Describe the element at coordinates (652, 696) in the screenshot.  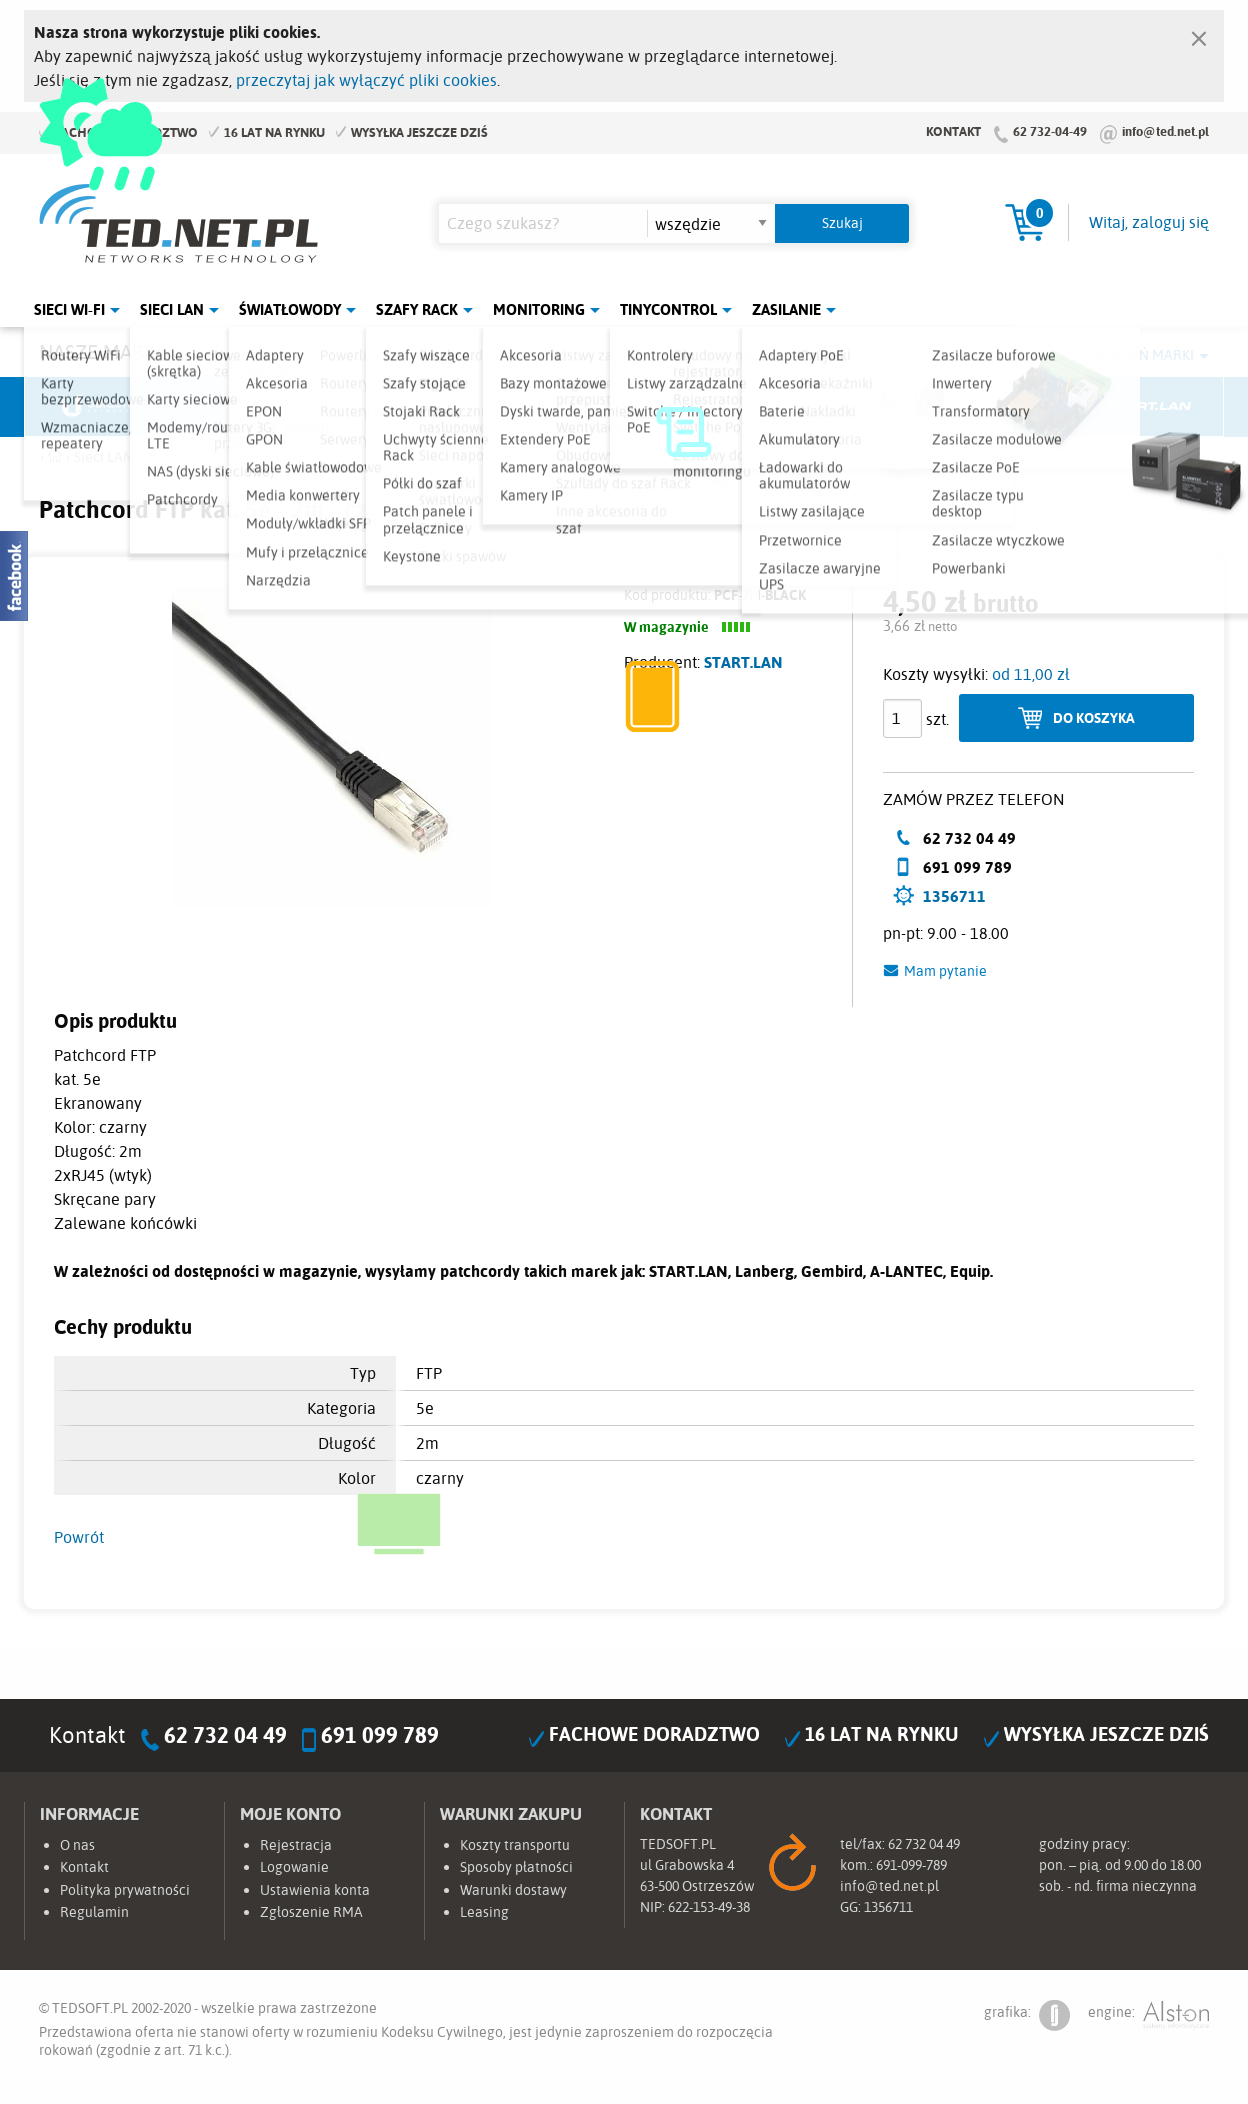
I see `switch to tablet view or portrait mode` at that location.